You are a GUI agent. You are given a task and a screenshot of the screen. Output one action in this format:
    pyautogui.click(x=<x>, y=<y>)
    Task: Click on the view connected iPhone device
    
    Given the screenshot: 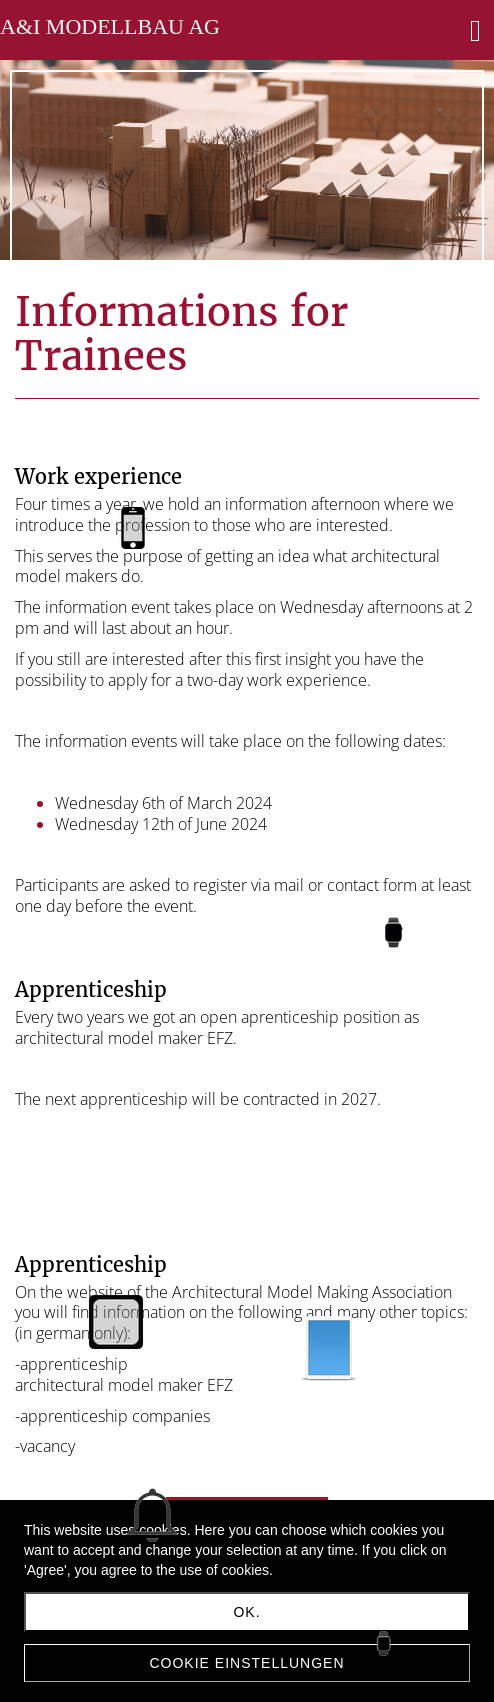 What is the action you would take?
    pyautogui.click(x=133, y=528)
    